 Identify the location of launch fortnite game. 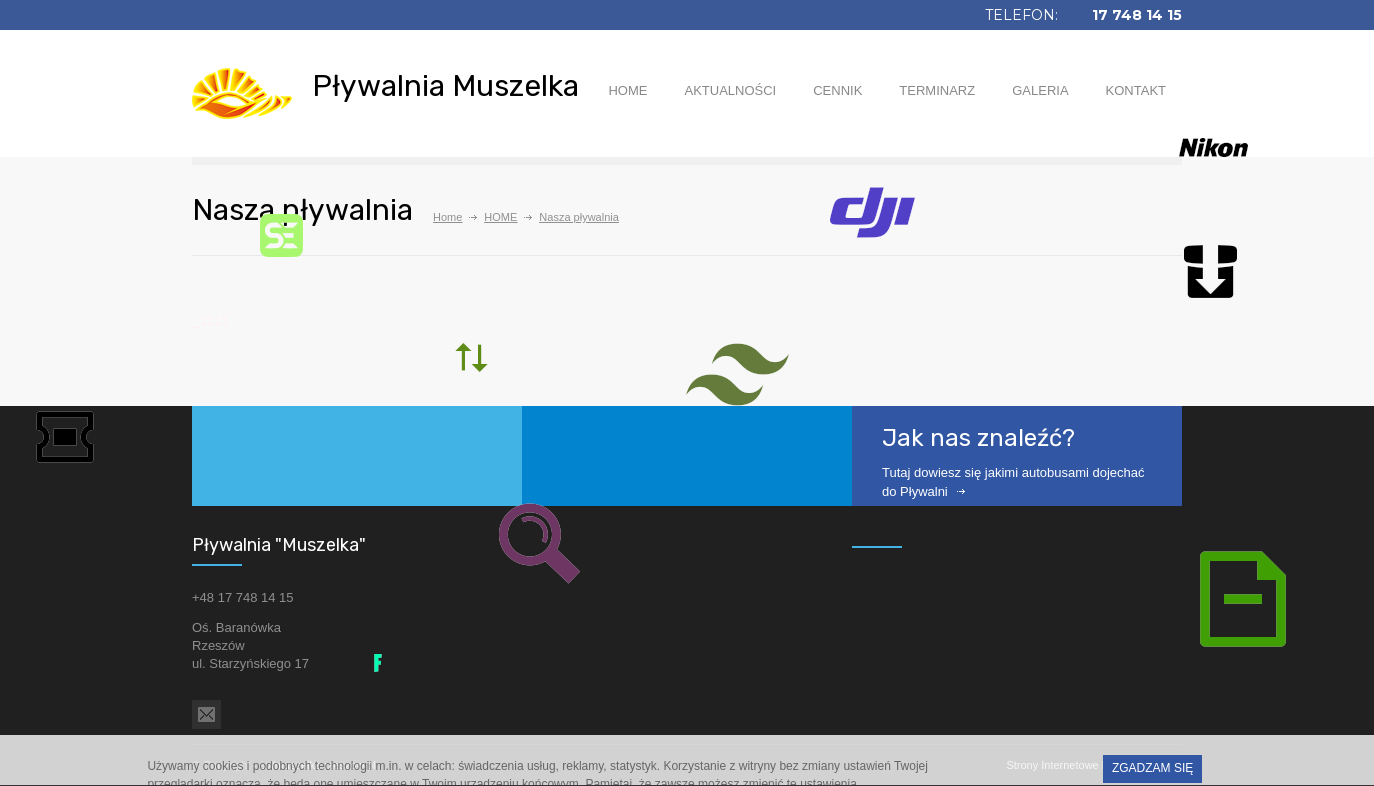
(378, 663).